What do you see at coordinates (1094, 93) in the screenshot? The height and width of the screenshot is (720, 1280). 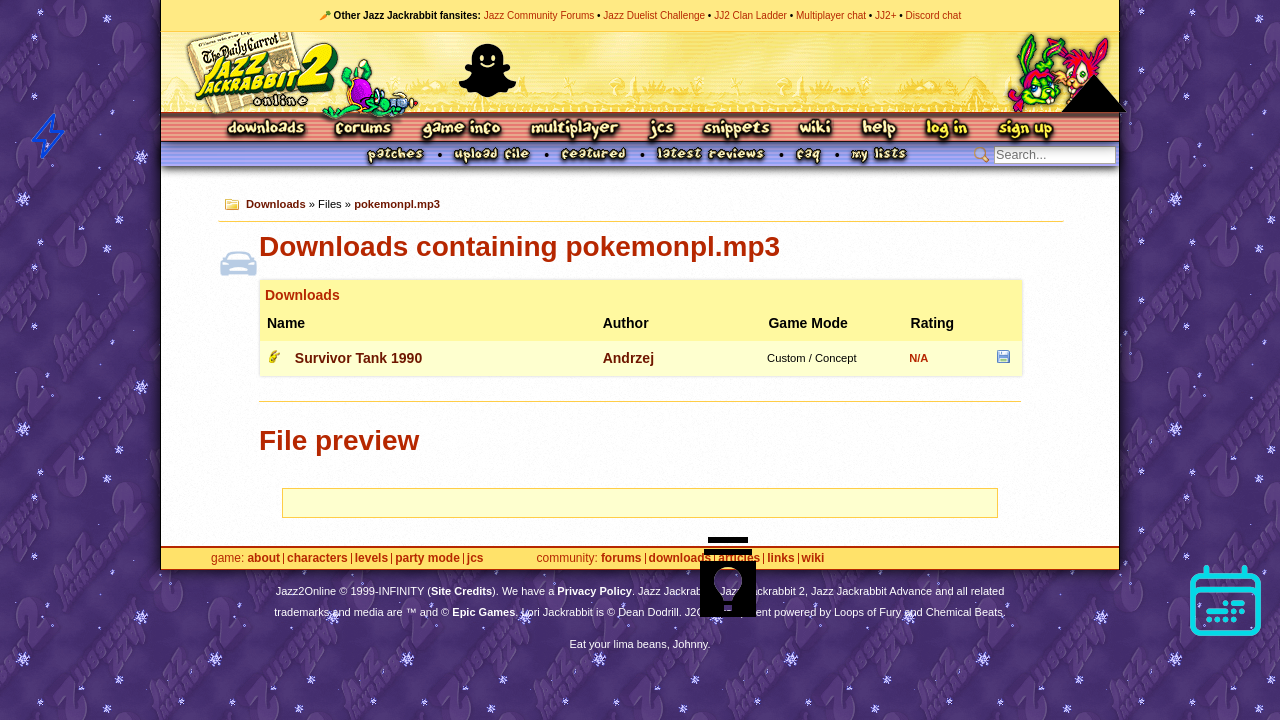 I see `collapse an expanded section or menu` at bounding box center [1094, 93].